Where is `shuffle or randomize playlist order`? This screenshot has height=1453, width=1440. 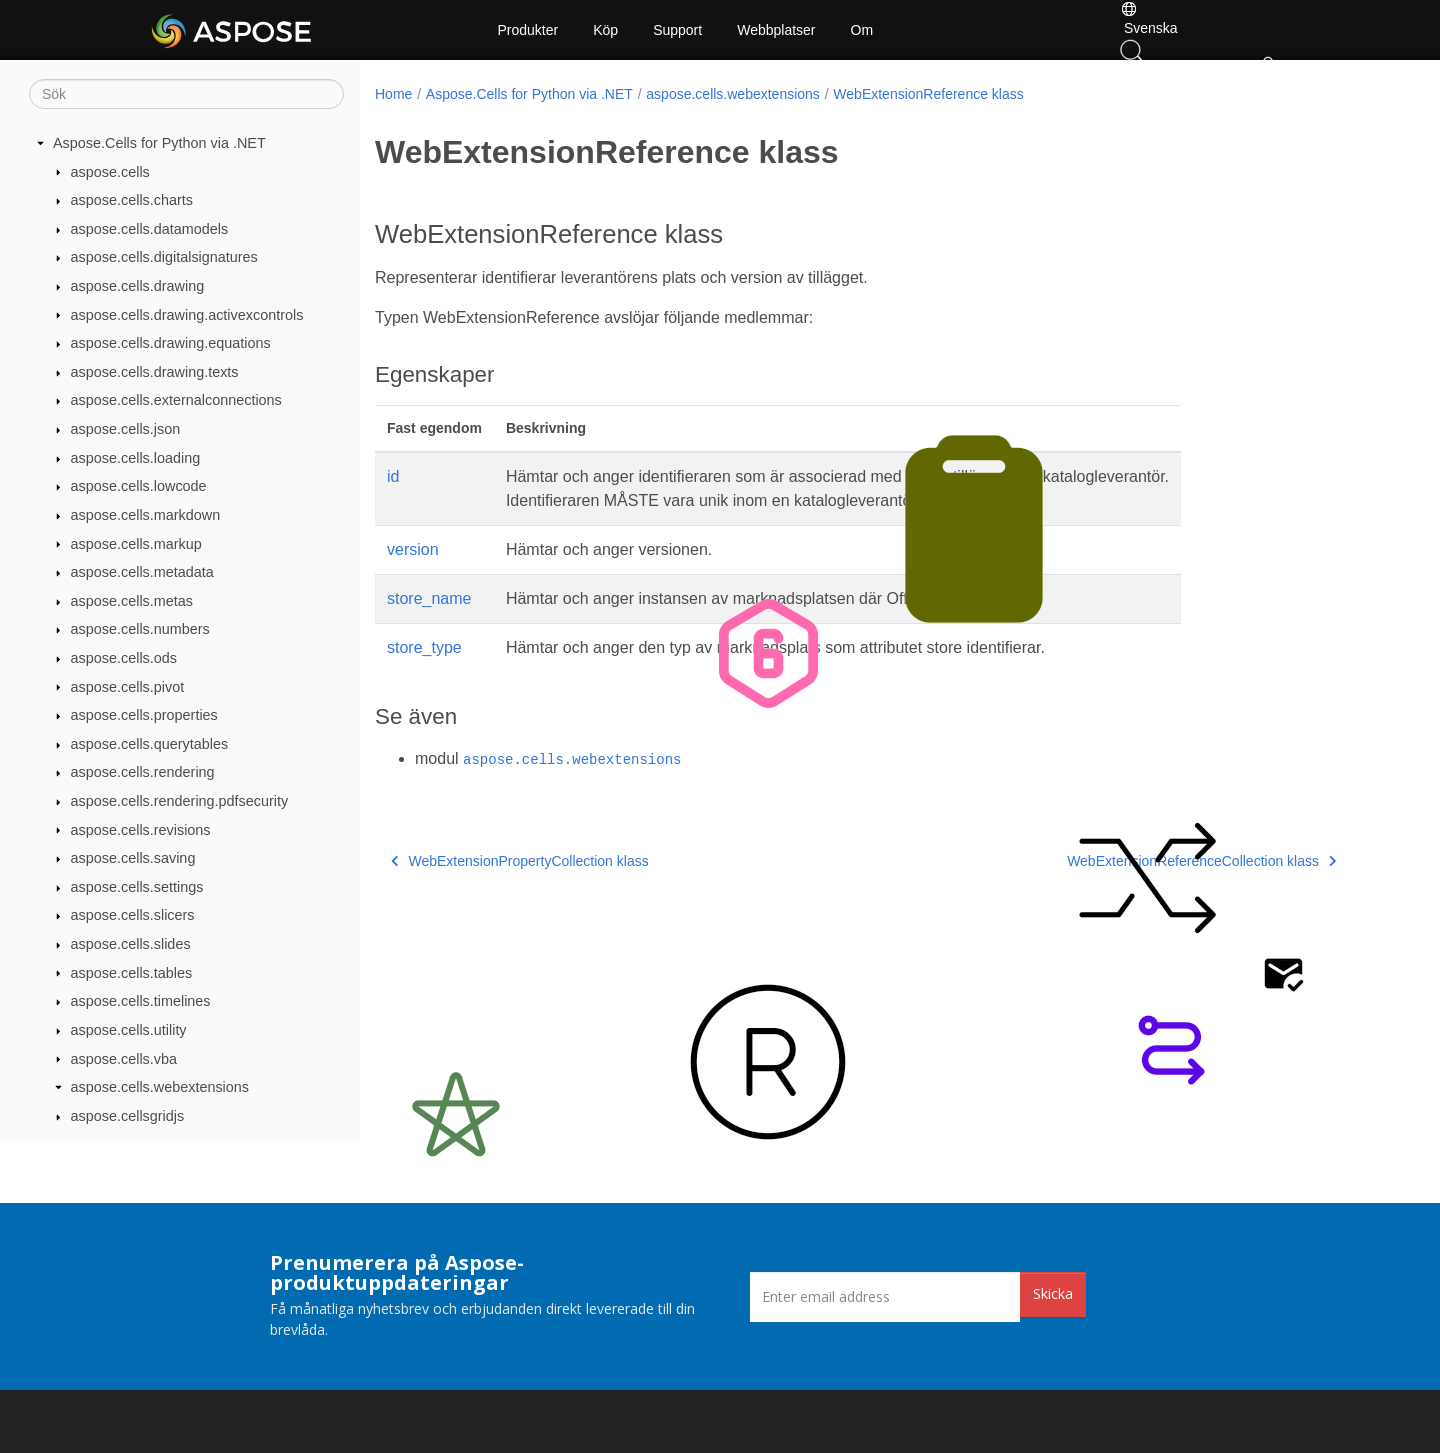 shuffle or randomize playlist order is located at coordinates (1145, 878).